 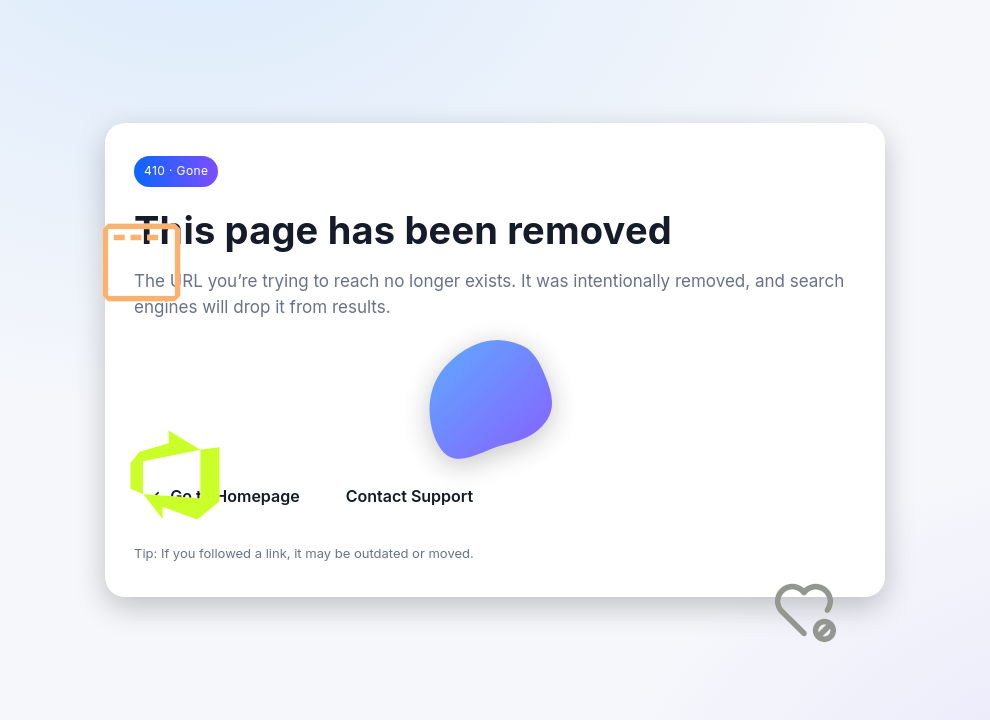 What do you see at coordinates (804, 610) in the screenshot?
I see `remove from favorites` at bounding box center [804, 610].